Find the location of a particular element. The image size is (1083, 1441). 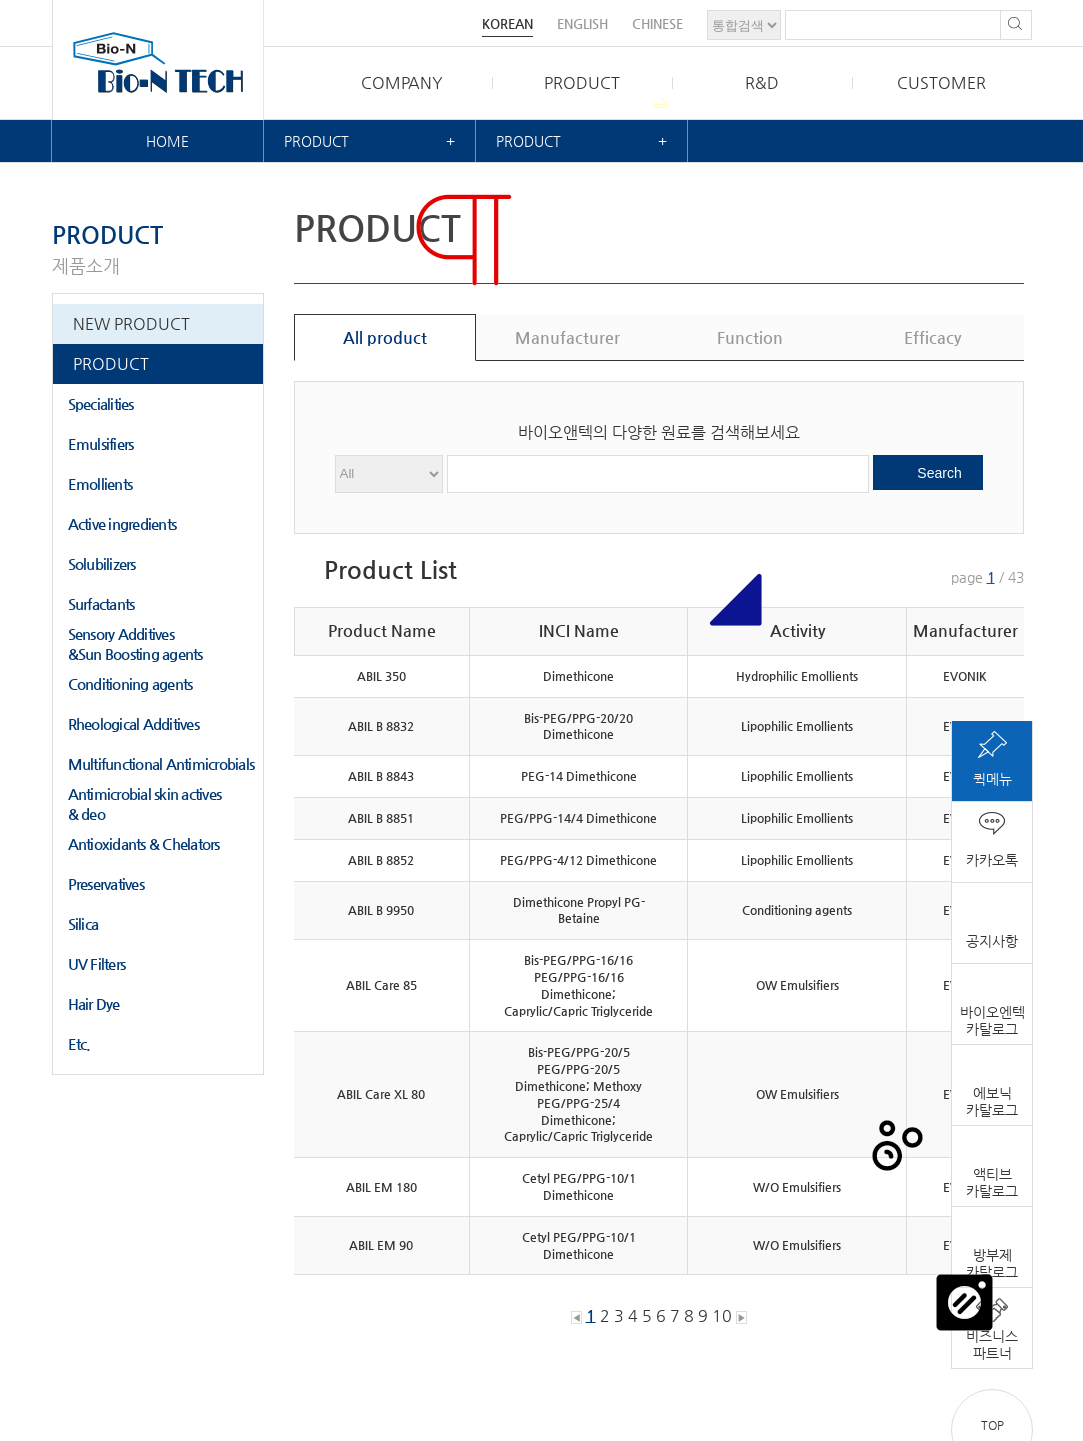

access laundry or washing machine controls is located at coordinates (964, 1302).